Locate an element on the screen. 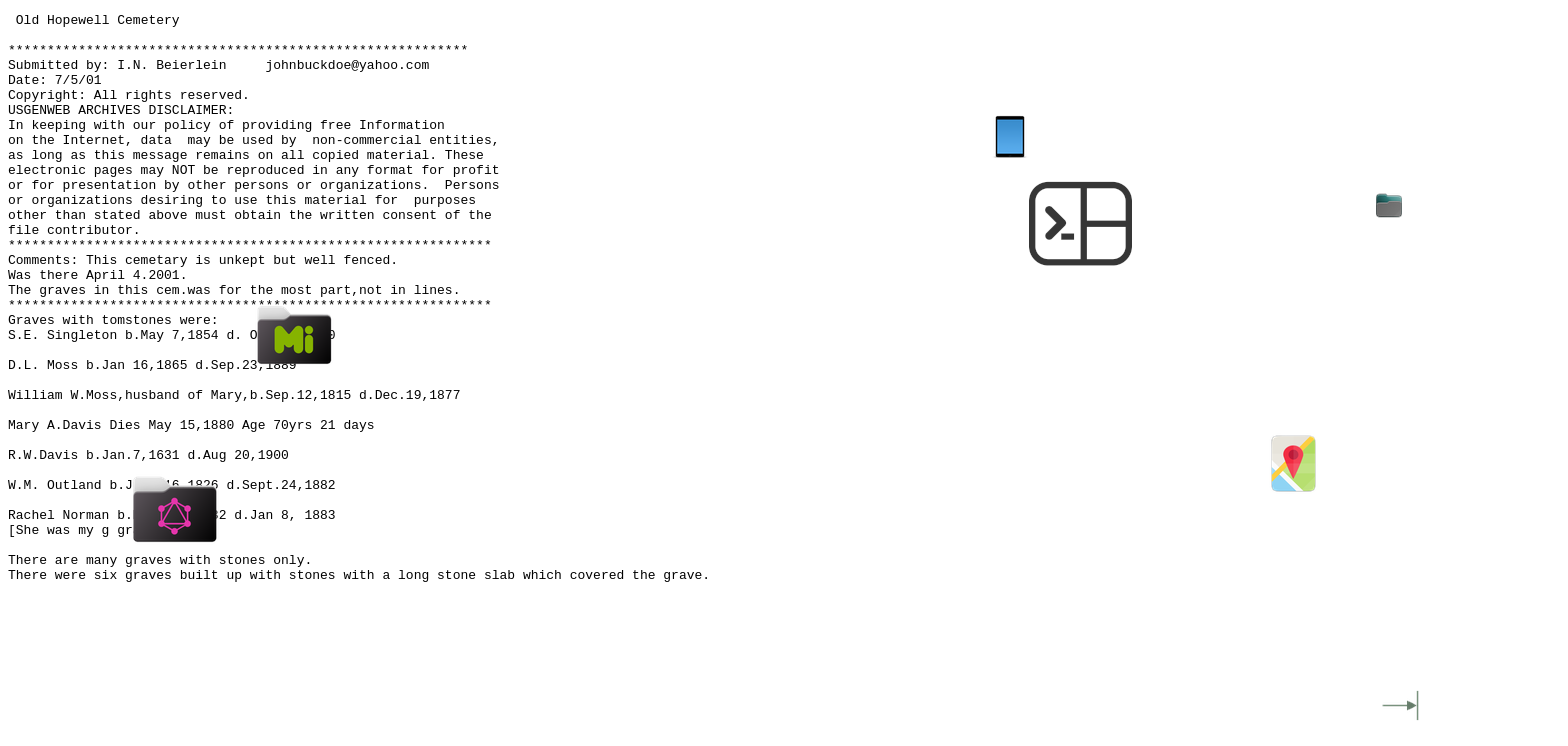 The width and height of the screenshot is (1568, 746). open a GPX file containing GPS route data is located at coordinates (1293, 463).